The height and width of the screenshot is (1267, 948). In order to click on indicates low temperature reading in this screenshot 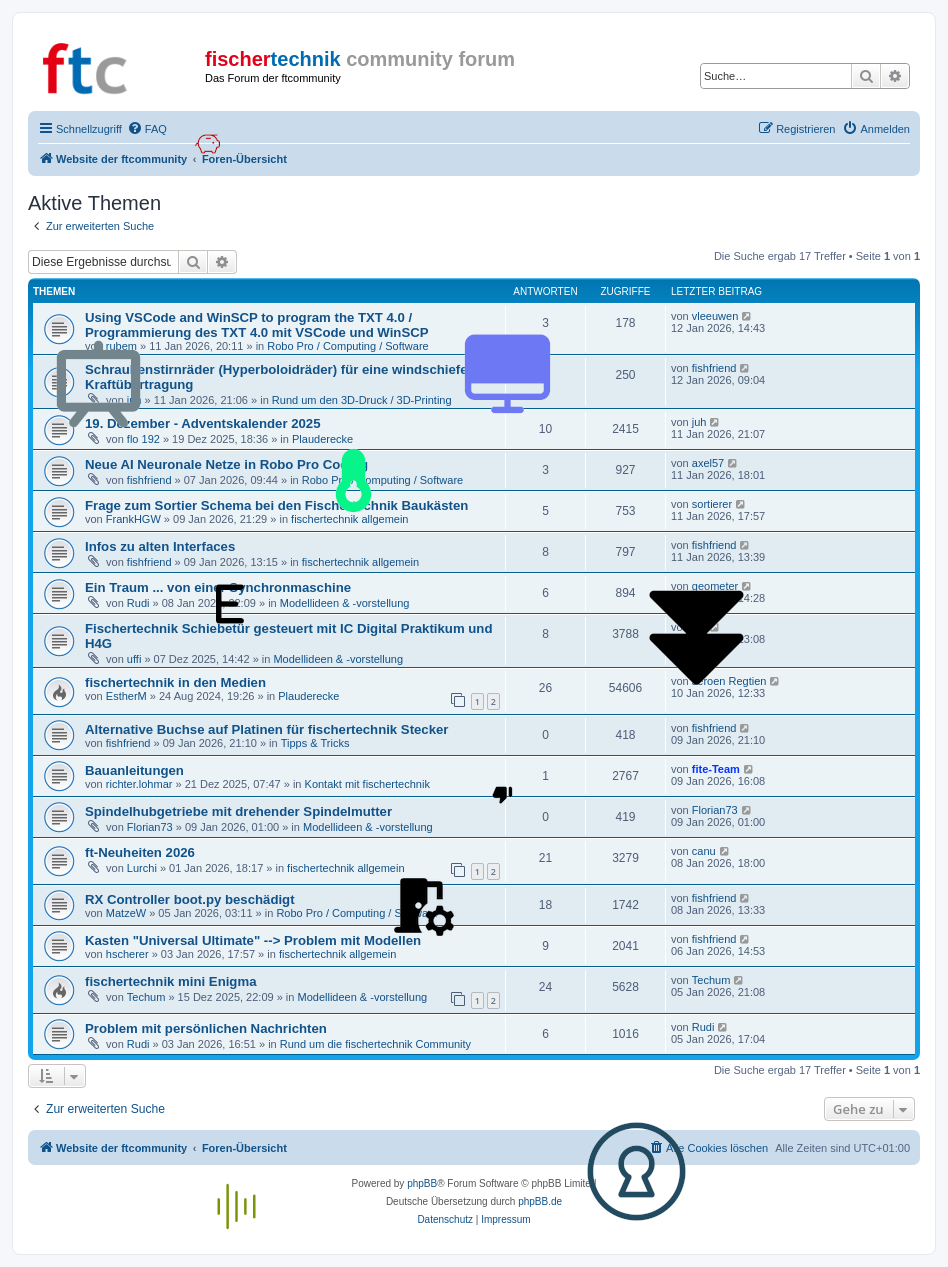, I will do `click(353, 480)`.